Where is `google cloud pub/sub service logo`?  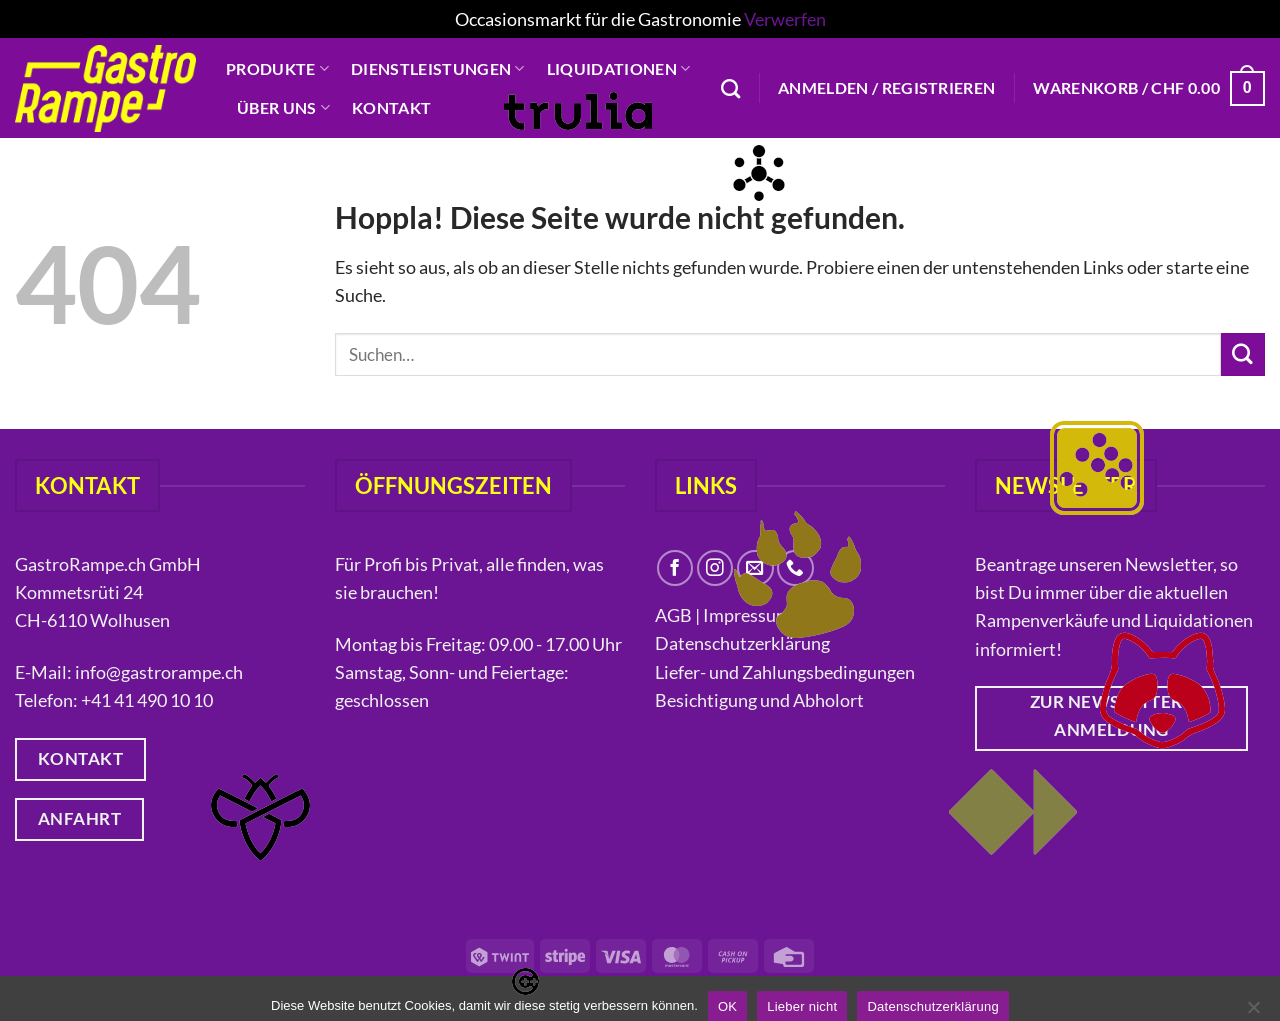 google cloud pub/sub service logo is located at coordinates (759, 173).